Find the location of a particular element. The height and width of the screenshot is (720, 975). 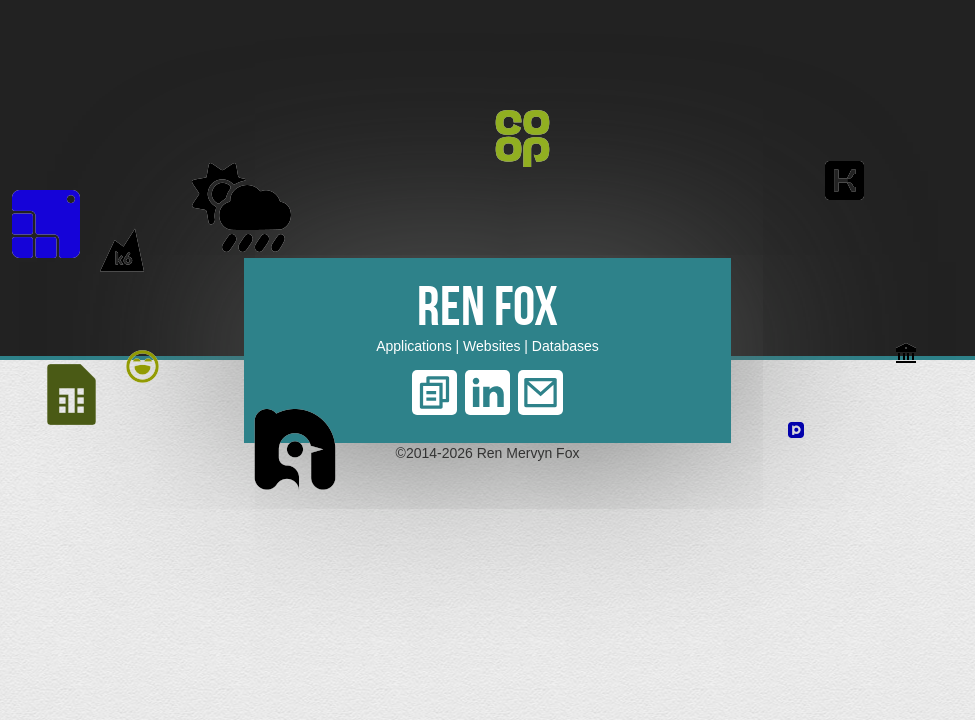

k6 load testing tool logo is located at coordinates (122, 250).